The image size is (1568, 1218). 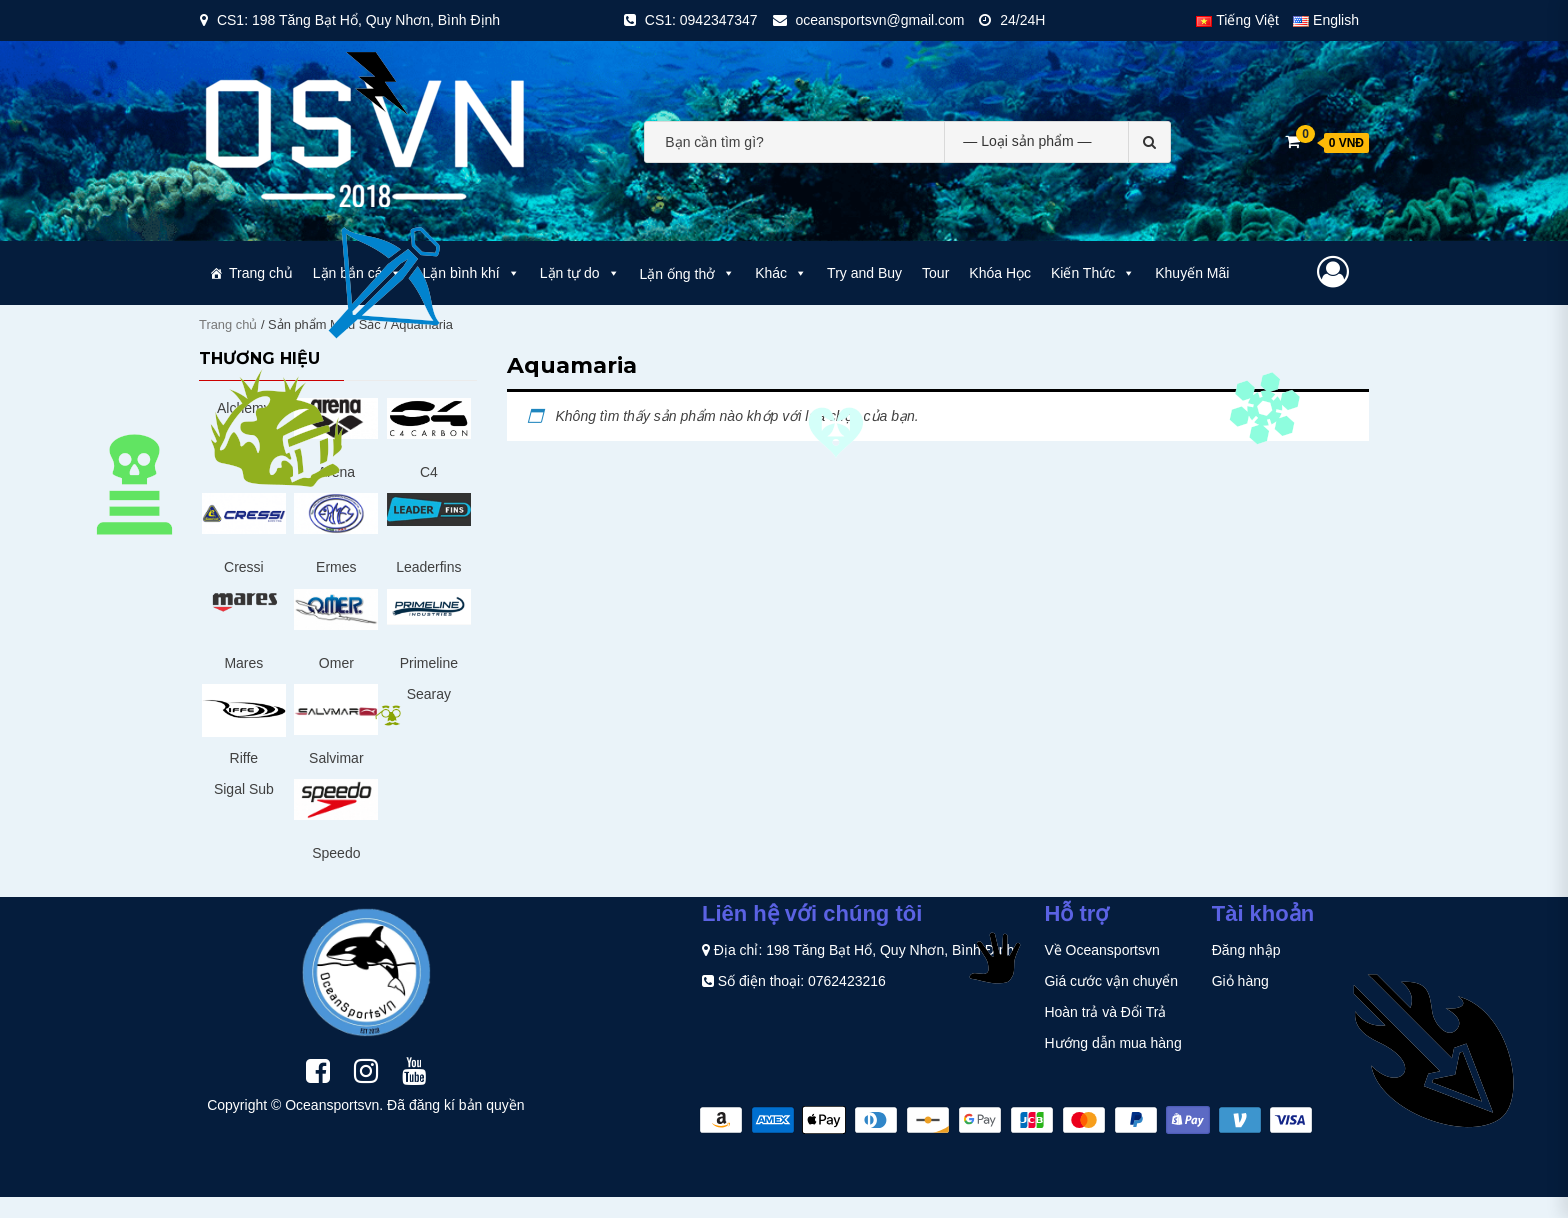 What do you see at coordinates (277, 428) in the screenshot?
I see `view burial site or ancient monument location` at bounding box center [277, 428].